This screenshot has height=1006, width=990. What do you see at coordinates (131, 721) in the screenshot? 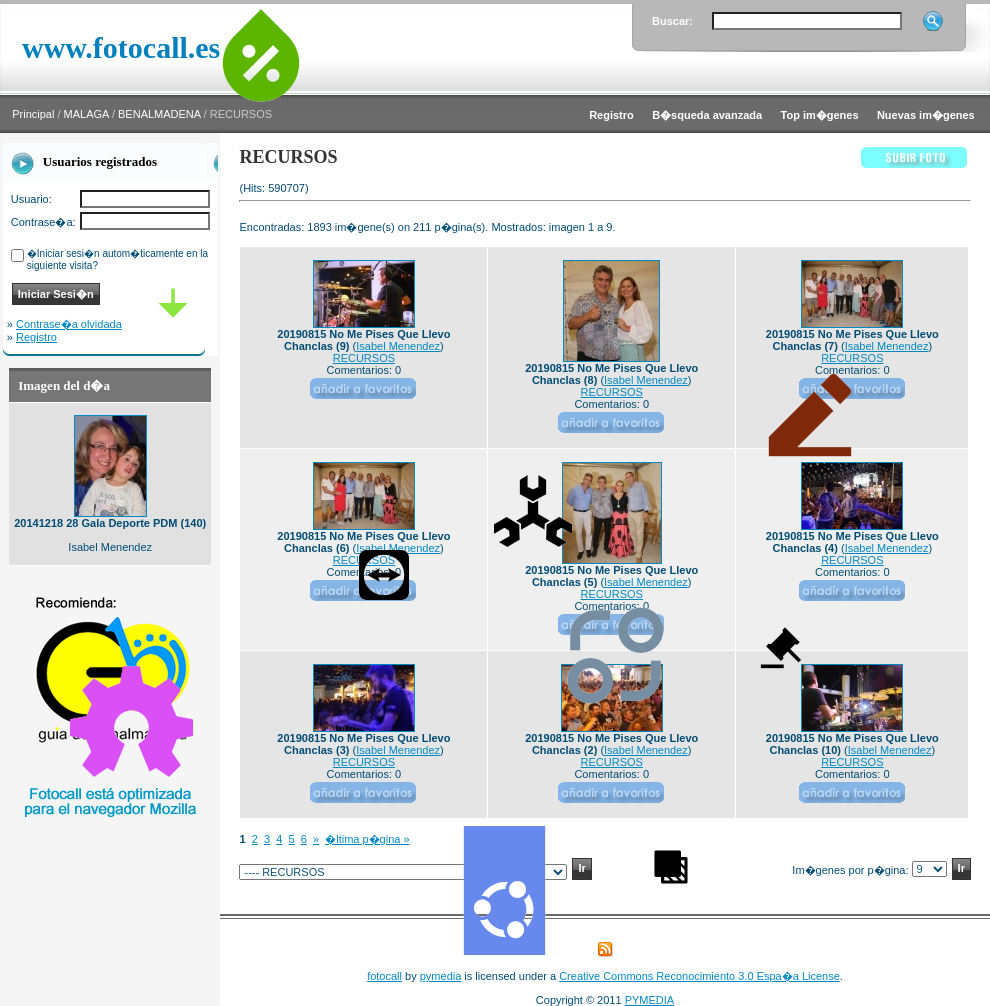
I see `open source hardware logo` at bounding box center [131, 721].